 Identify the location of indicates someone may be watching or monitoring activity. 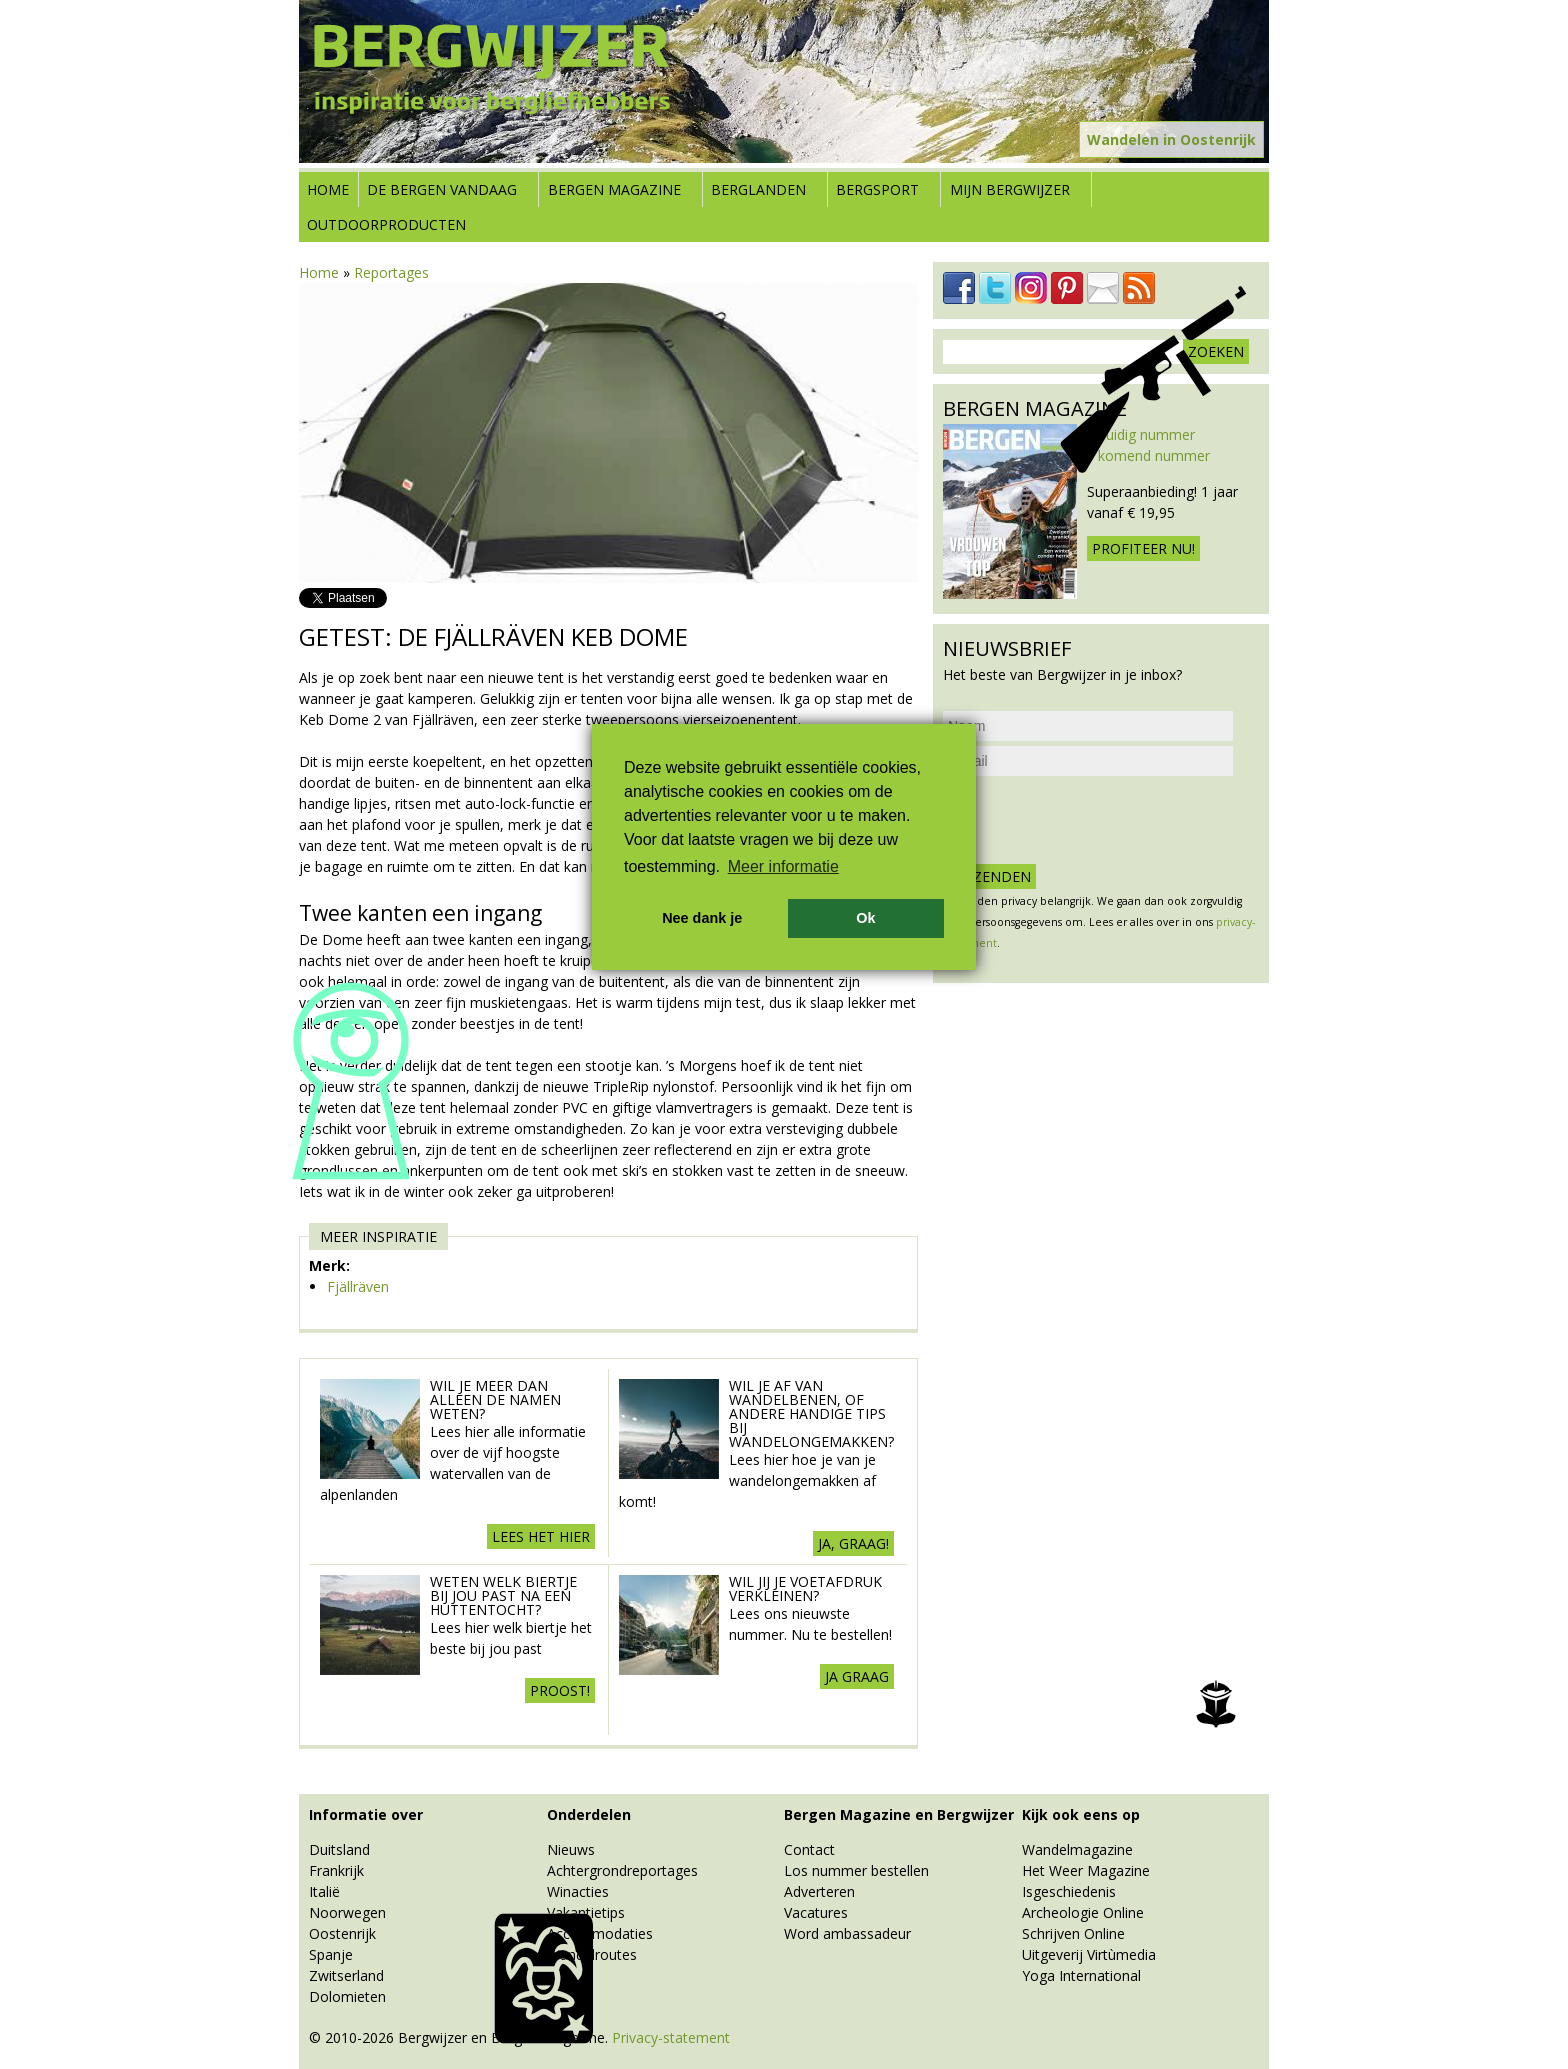
(351, 1081).